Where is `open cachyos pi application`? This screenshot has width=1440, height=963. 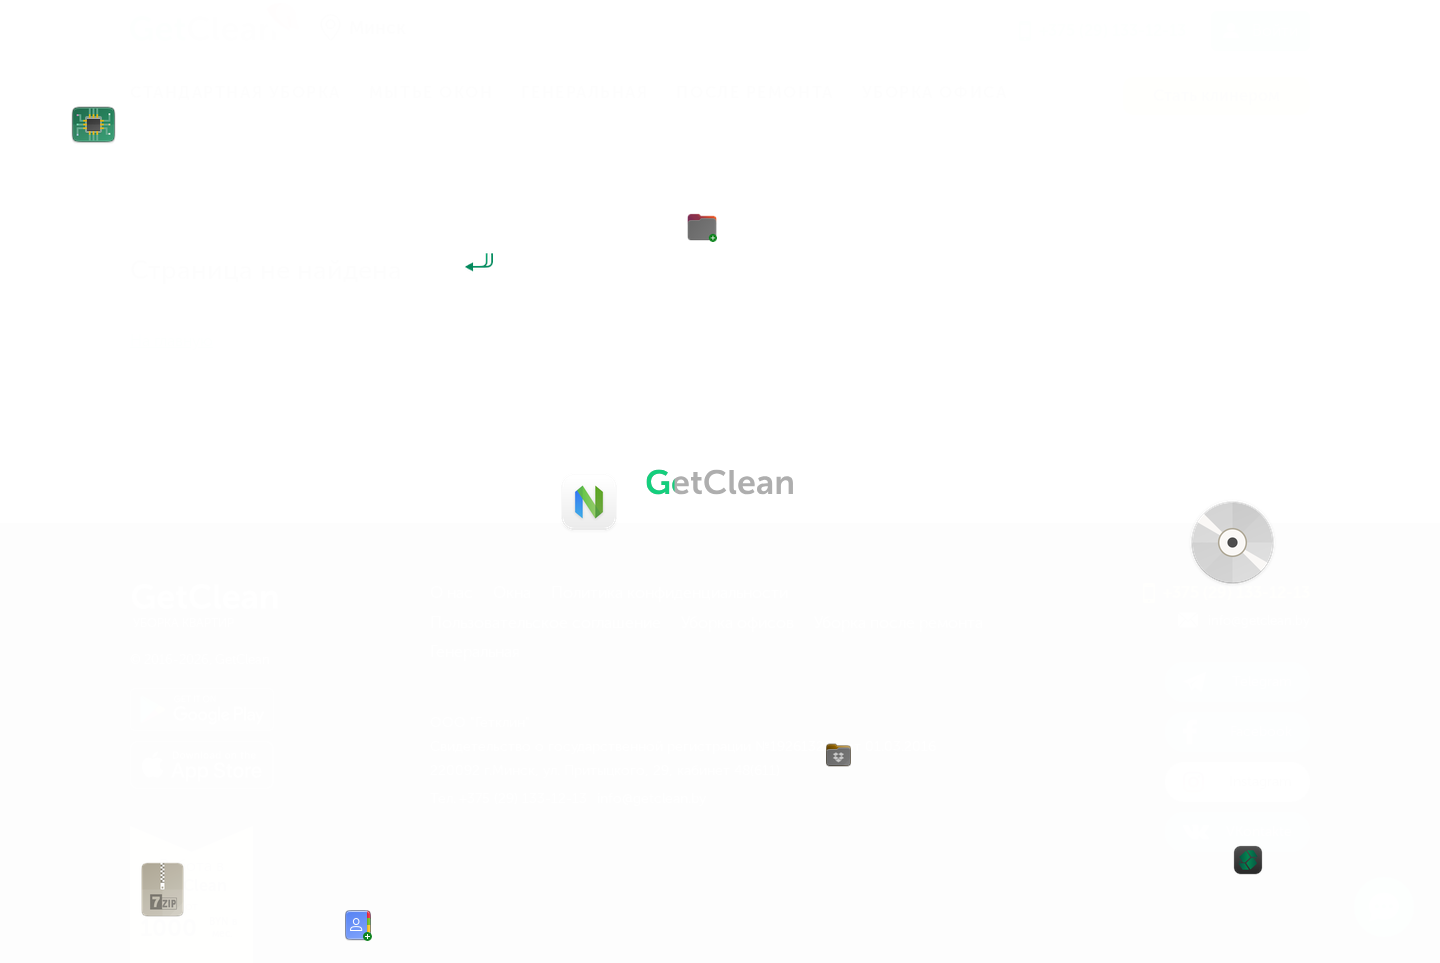
open cachyos pi application is located at coordinates (1248, 860).